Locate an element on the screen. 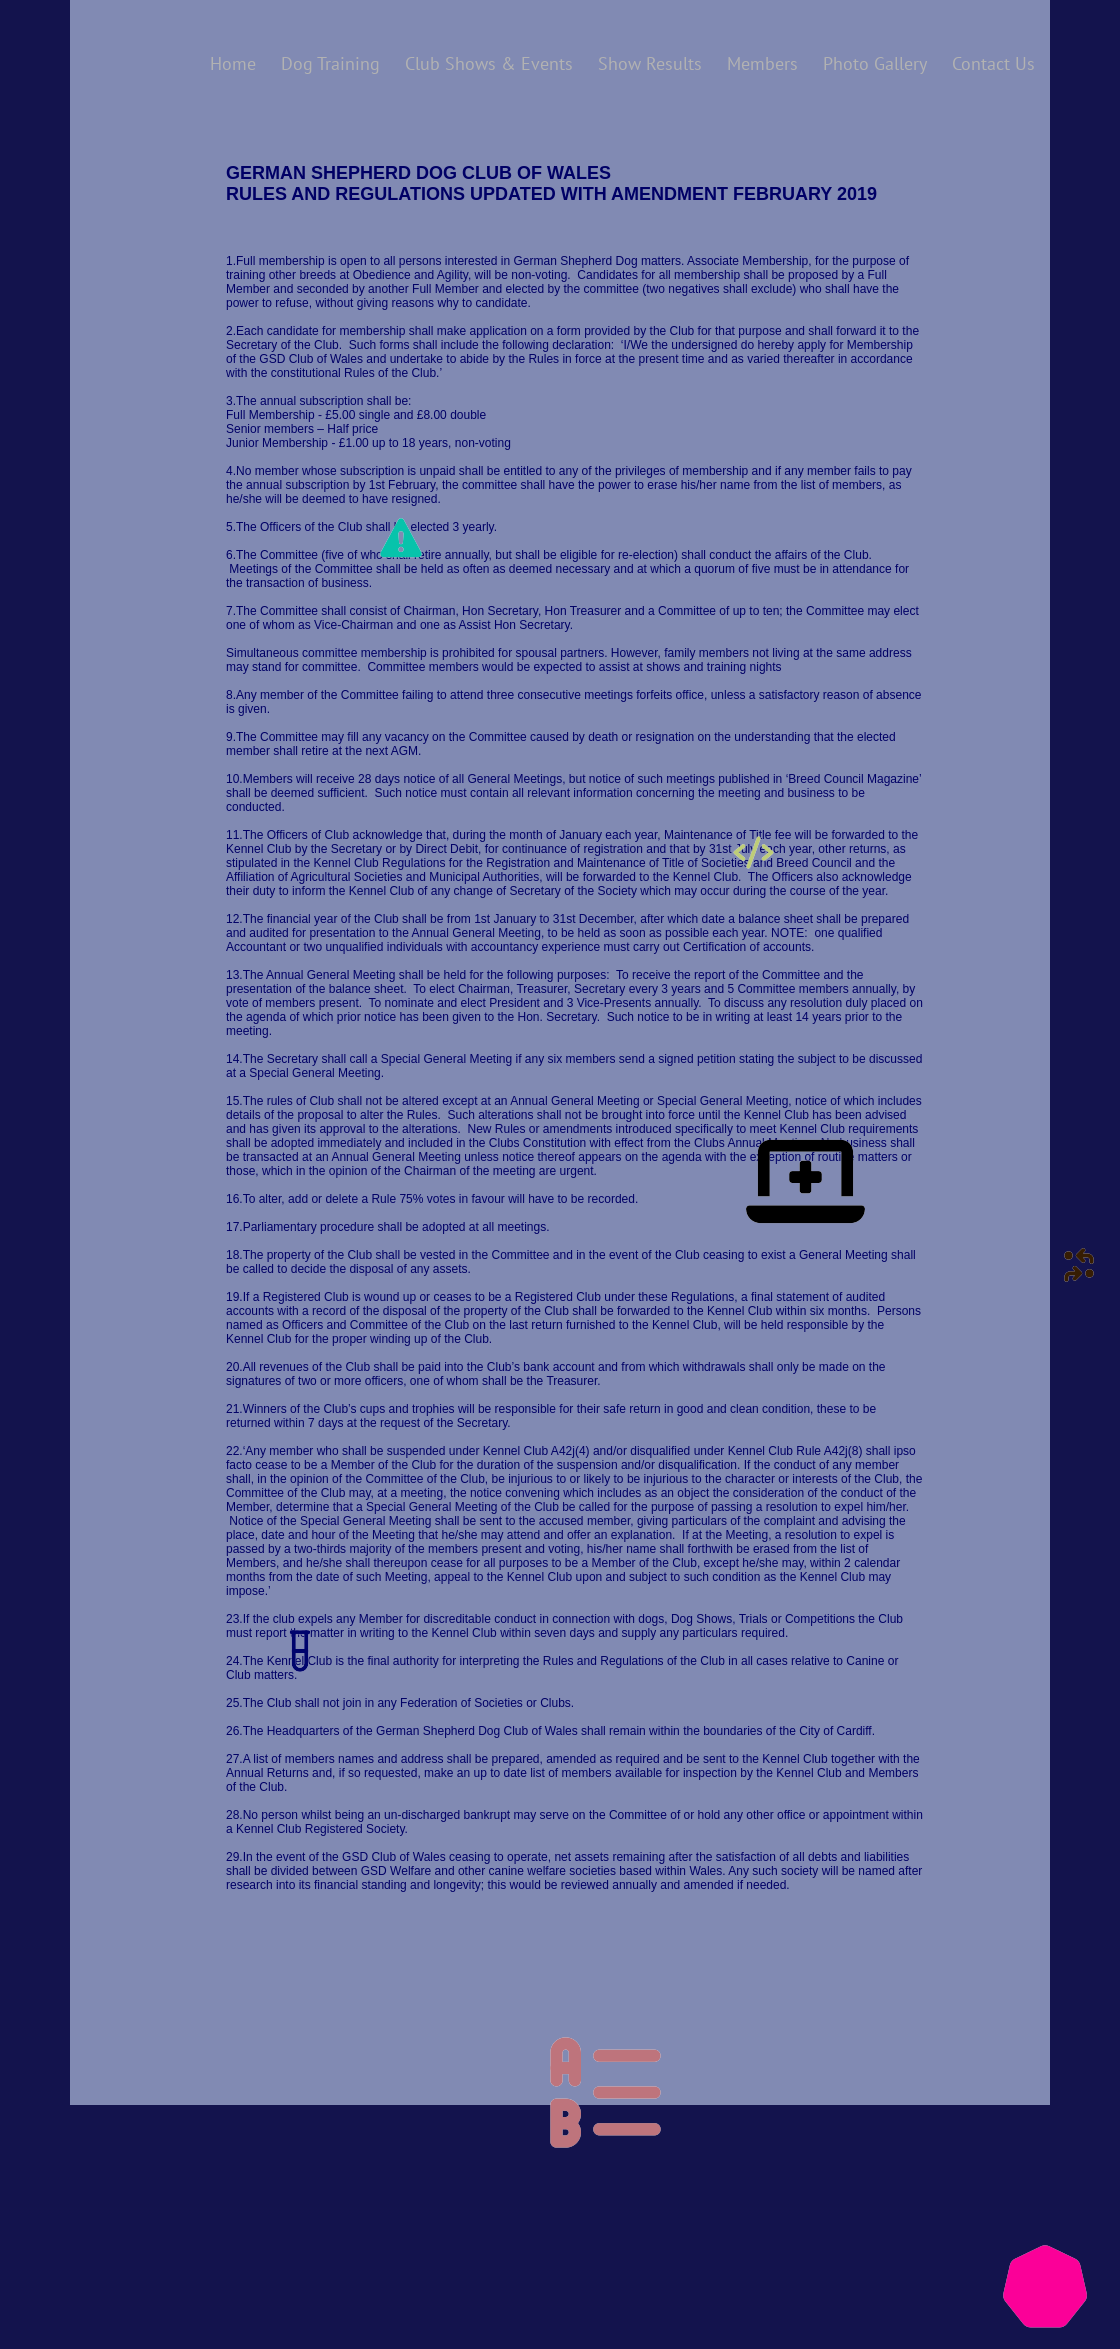 The image size is (1120, 2349). view or edit source code is located at coordinates (753, 852).